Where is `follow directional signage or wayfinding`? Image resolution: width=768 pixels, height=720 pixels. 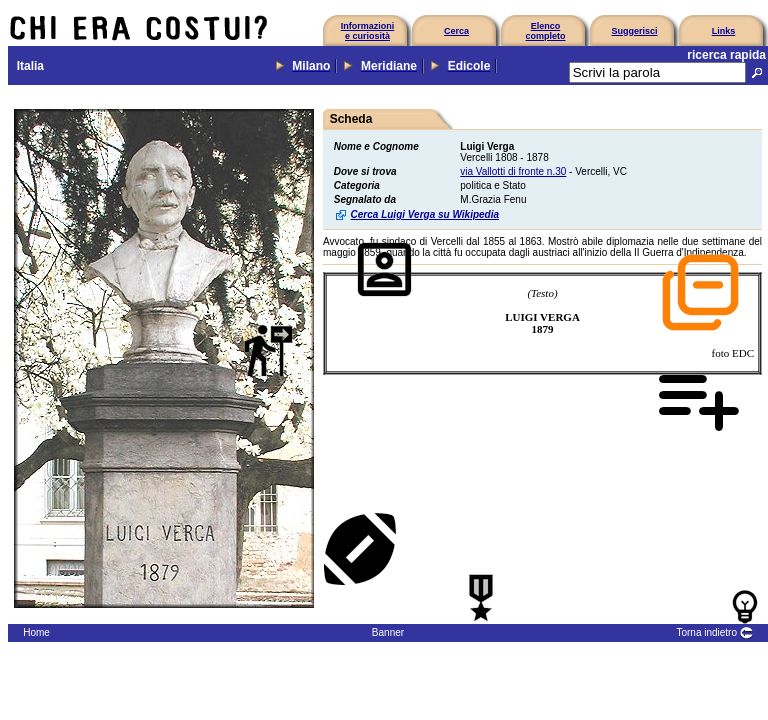
follow directional signage or wayfinding is located at coordinates (269, 350).